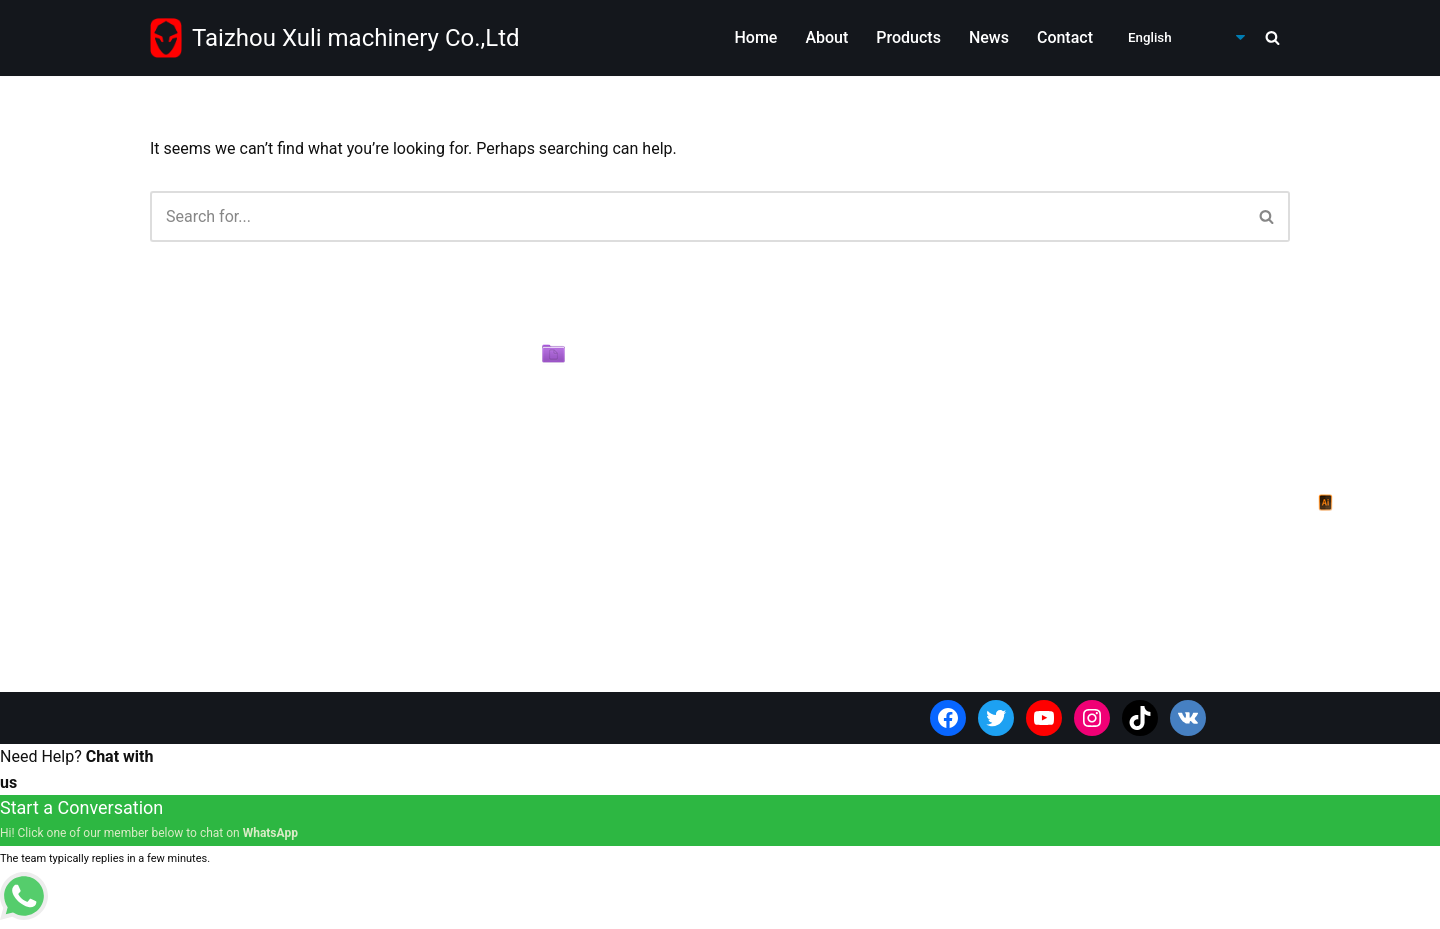 The width and height of the screenshot is (1440, 929). I want to click on open your documents folder, so click(553, 353).